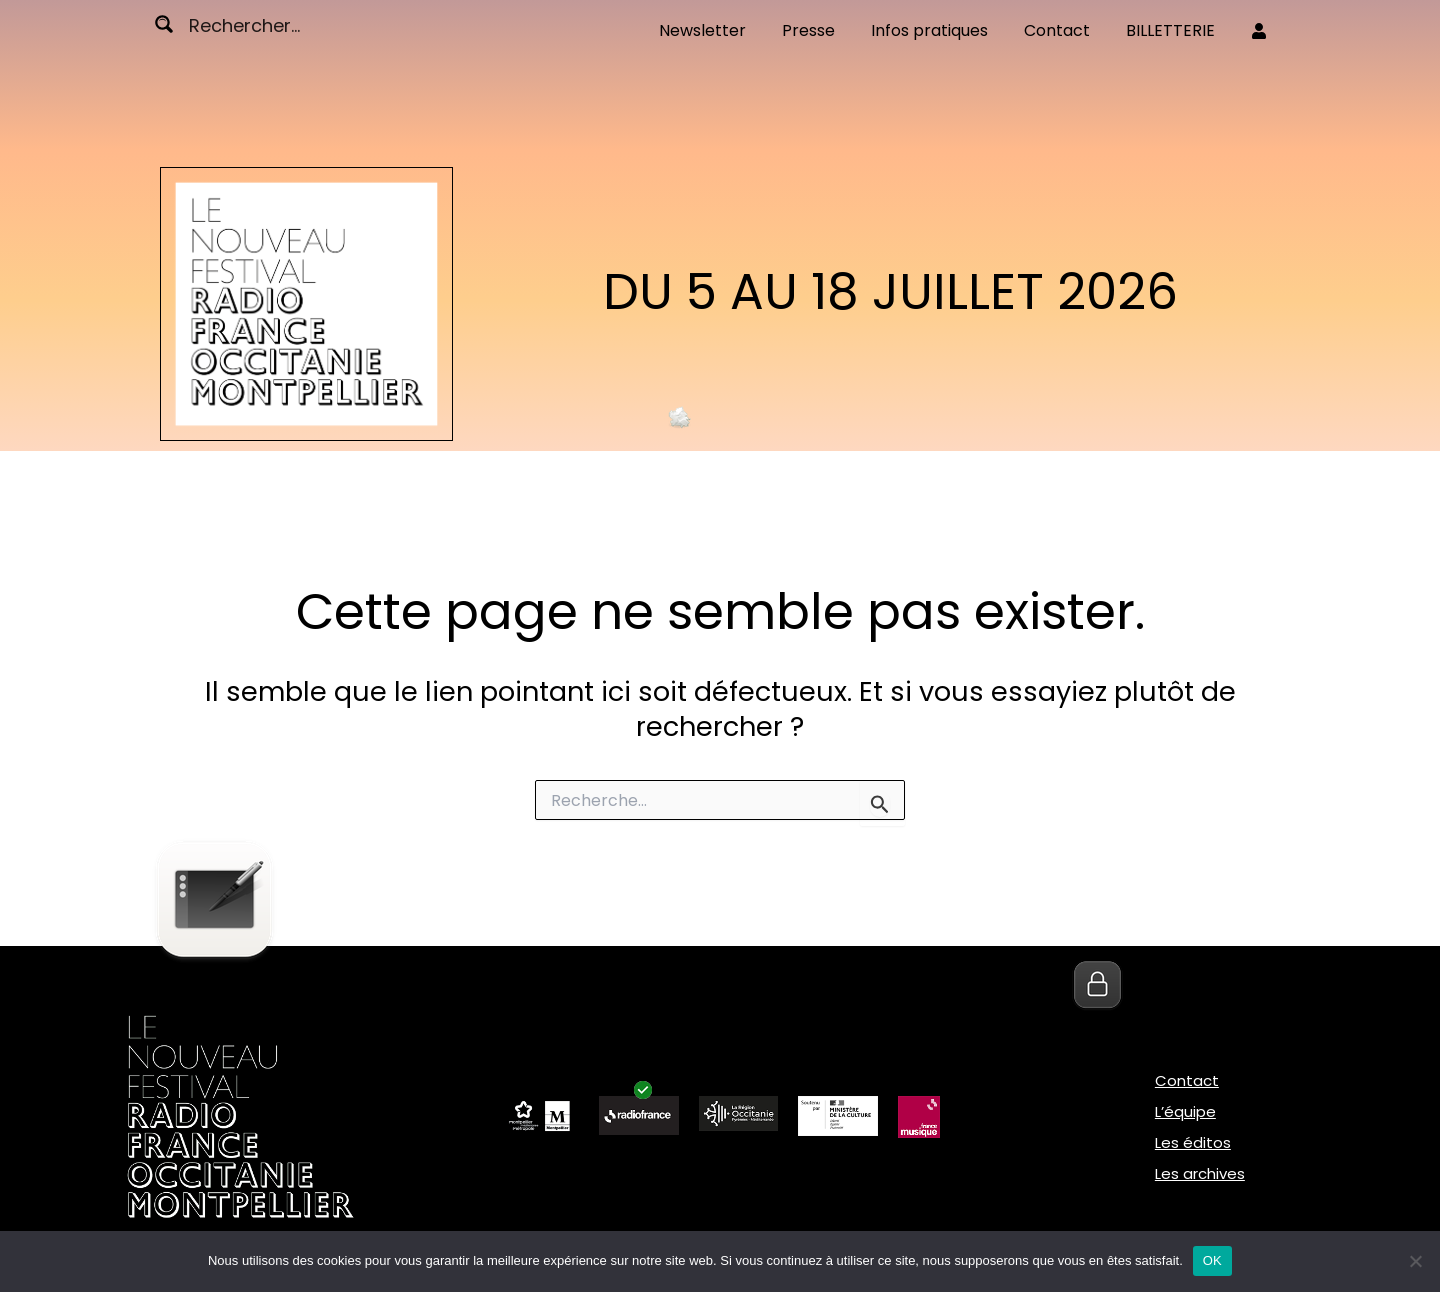 This screenshot has width=1440, height=1292. I want to click on access password and security settings, so click(1097, 985).